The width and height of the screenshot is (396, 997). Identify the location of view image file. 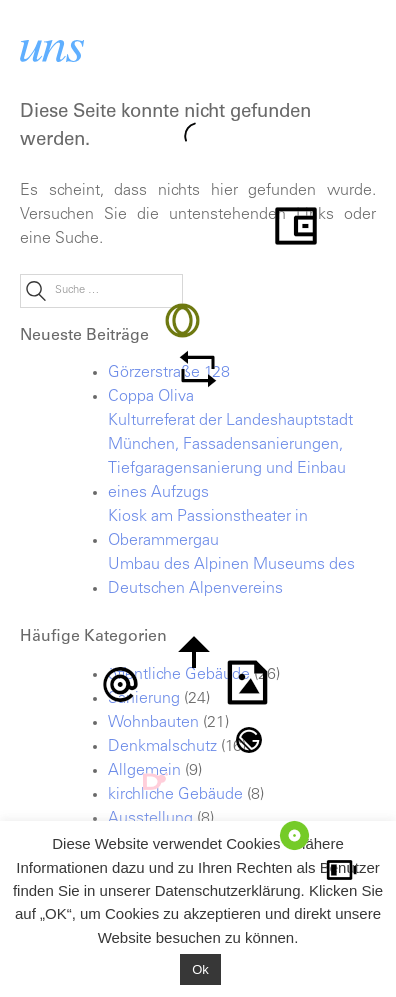
(247, 682).